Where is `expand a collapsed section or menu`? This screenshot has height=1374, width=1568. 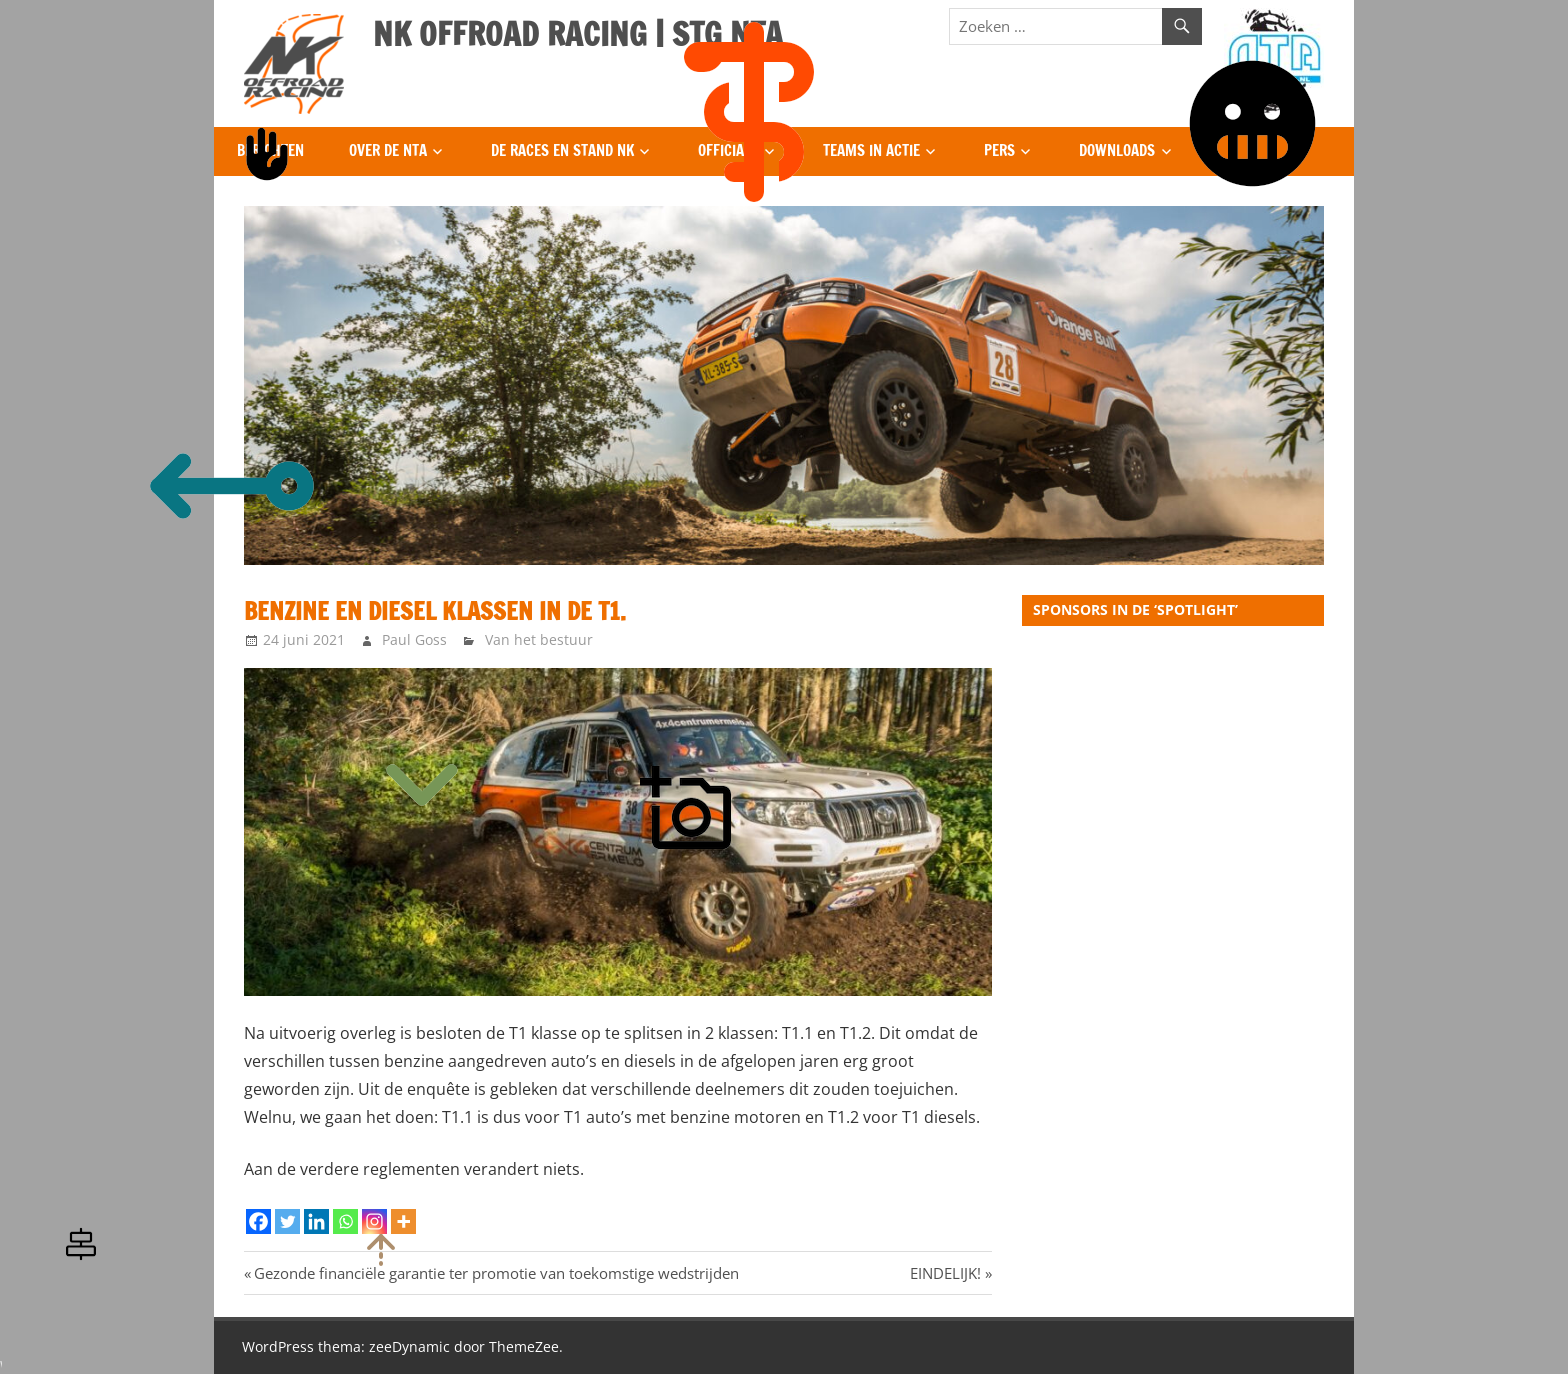
expand a collapsed section or menu is located at coordinates (422, 782).